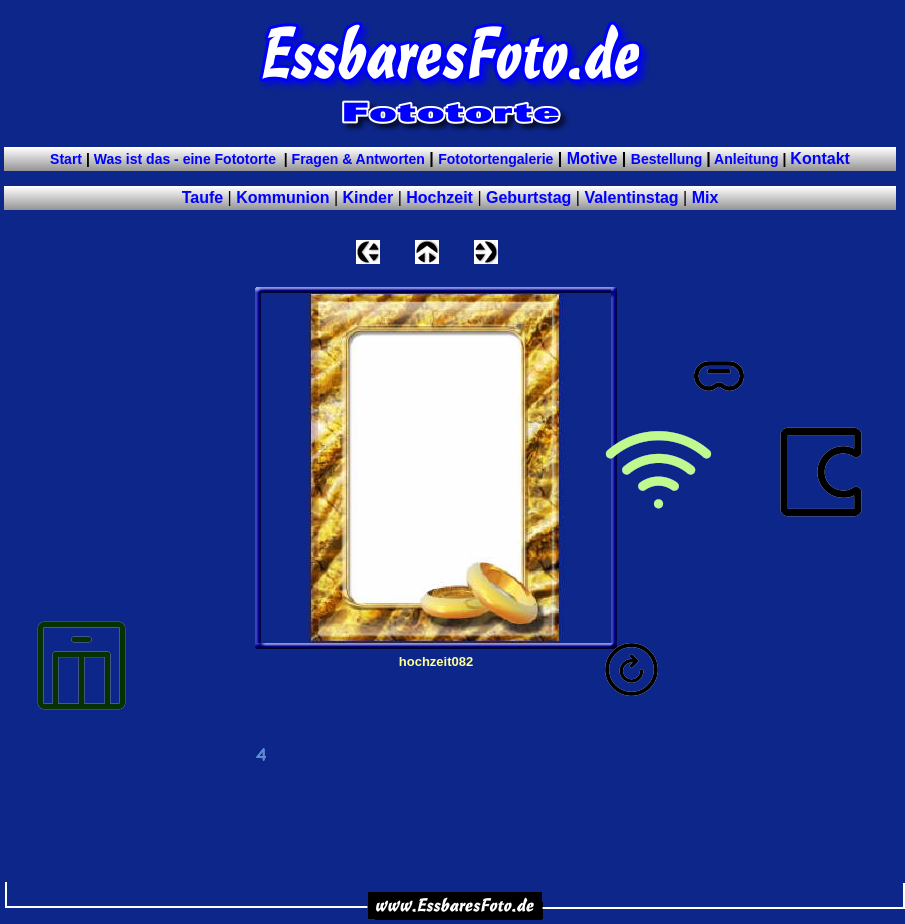 The height and width of the screenshot is (924, 905). I want to click on refresh or reload content, so click(631, 669).